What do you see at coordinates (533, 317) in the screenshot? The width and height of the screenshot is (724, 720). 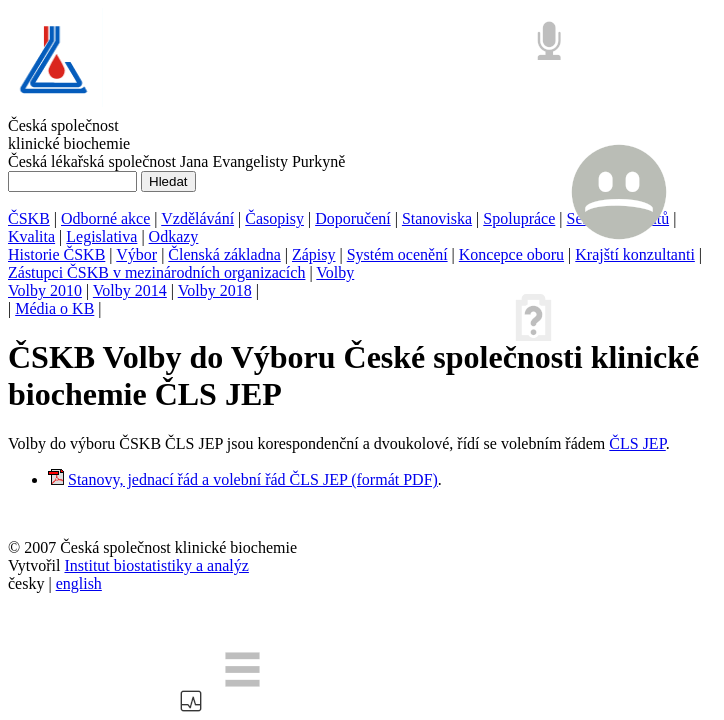 I see `indicates battery not detected or missing` at bounding box center [533, 317].